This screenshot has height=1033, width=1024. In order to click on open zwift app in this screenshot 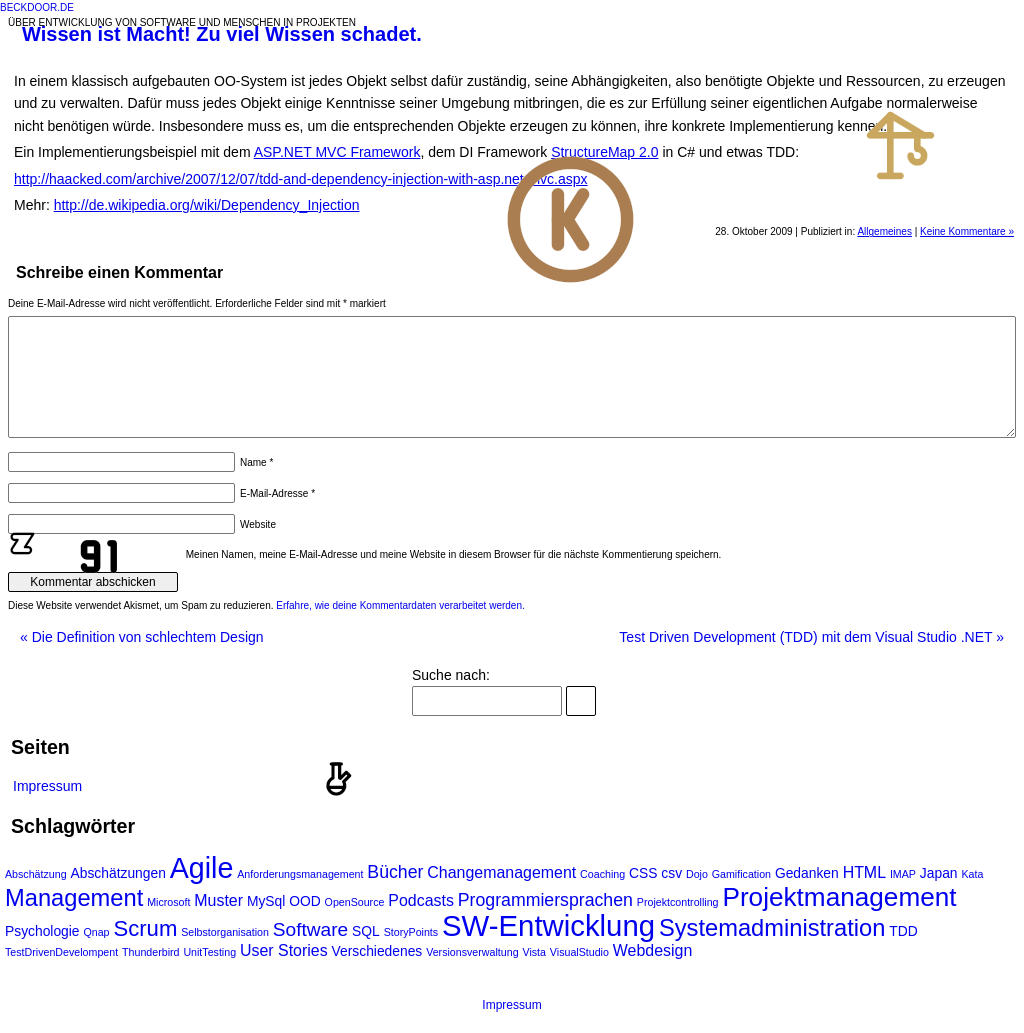, I will do `click(22, 543)`.